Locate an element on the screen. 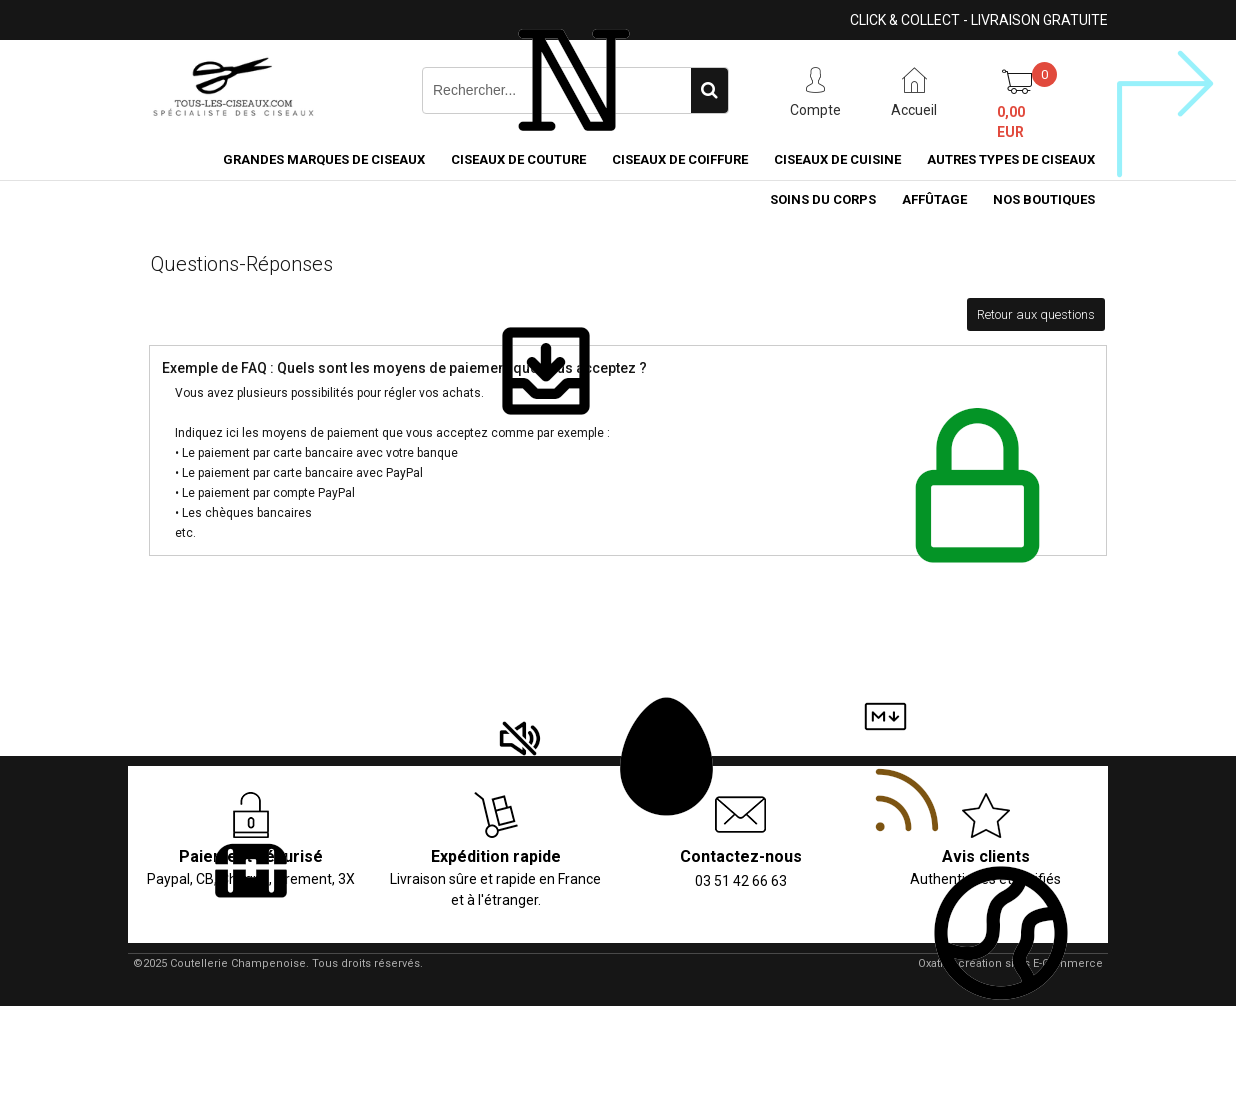  access your rewards or collectibles is located at coordinates (251, 872).